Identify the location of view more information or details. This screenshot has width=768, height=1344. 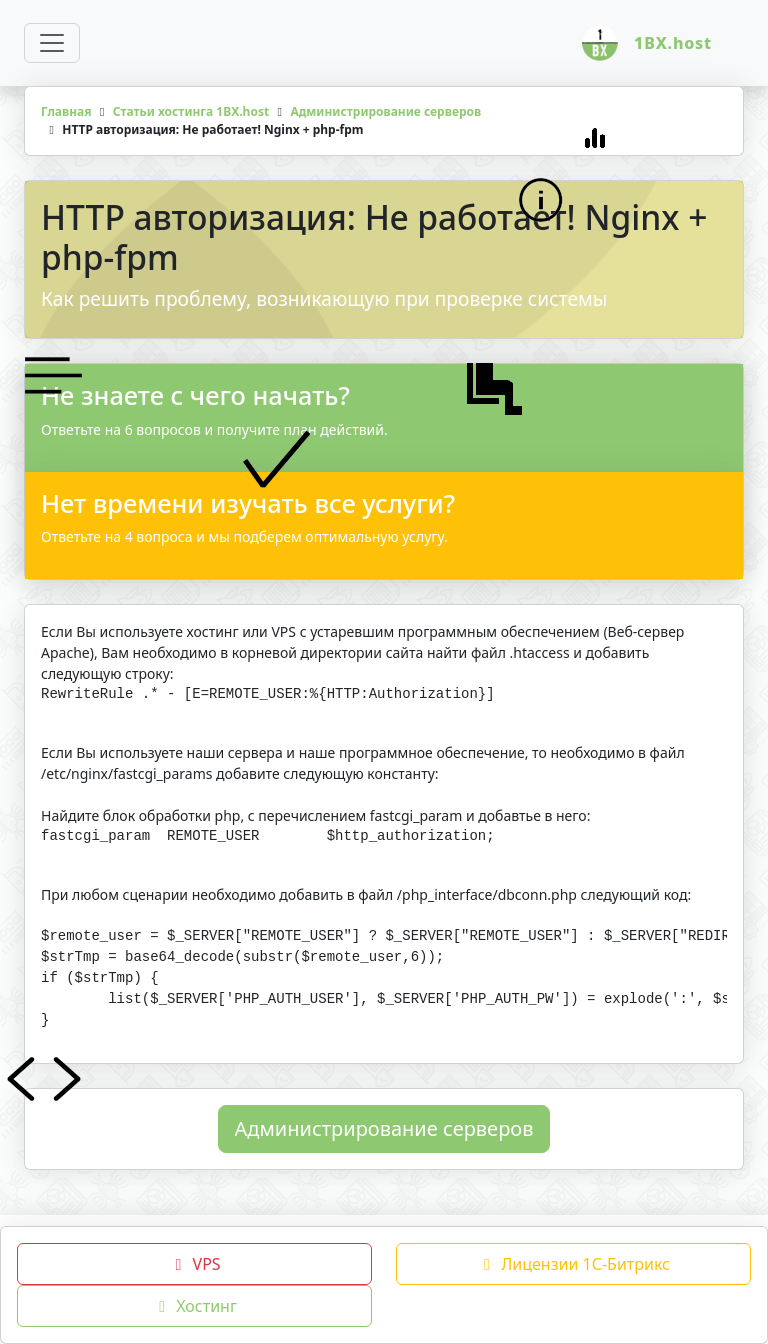
(541, 200).